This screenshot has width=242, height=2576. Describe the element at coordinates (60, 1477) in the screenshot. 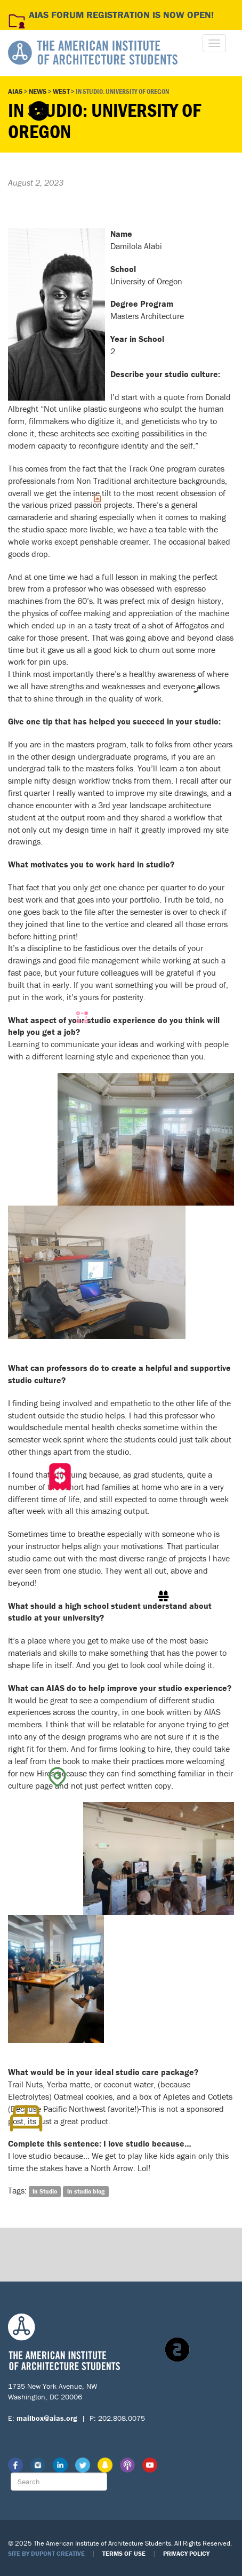

I see `view payment receipt` at that location.